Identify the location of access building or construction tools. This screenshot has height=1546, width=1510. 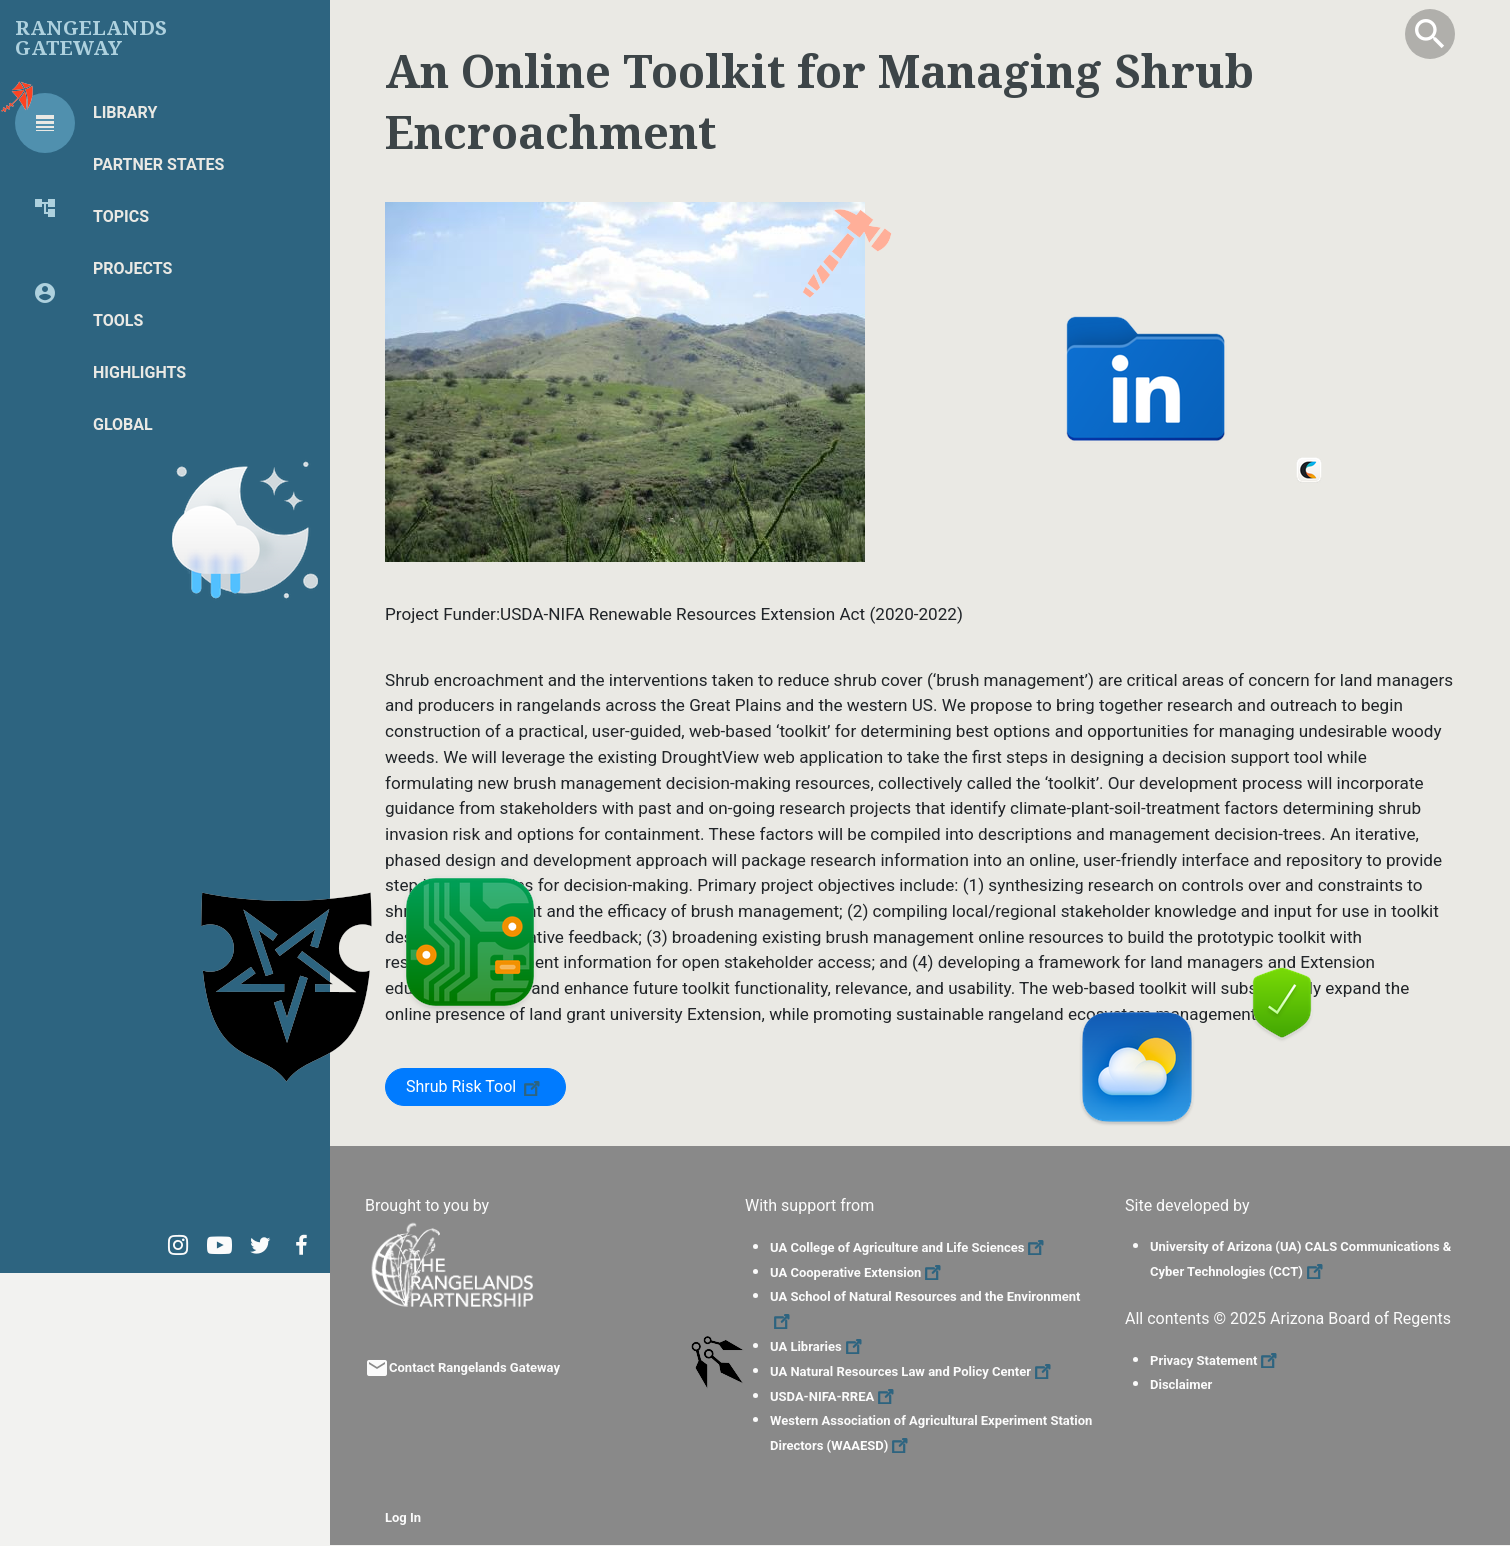
(847, 253).